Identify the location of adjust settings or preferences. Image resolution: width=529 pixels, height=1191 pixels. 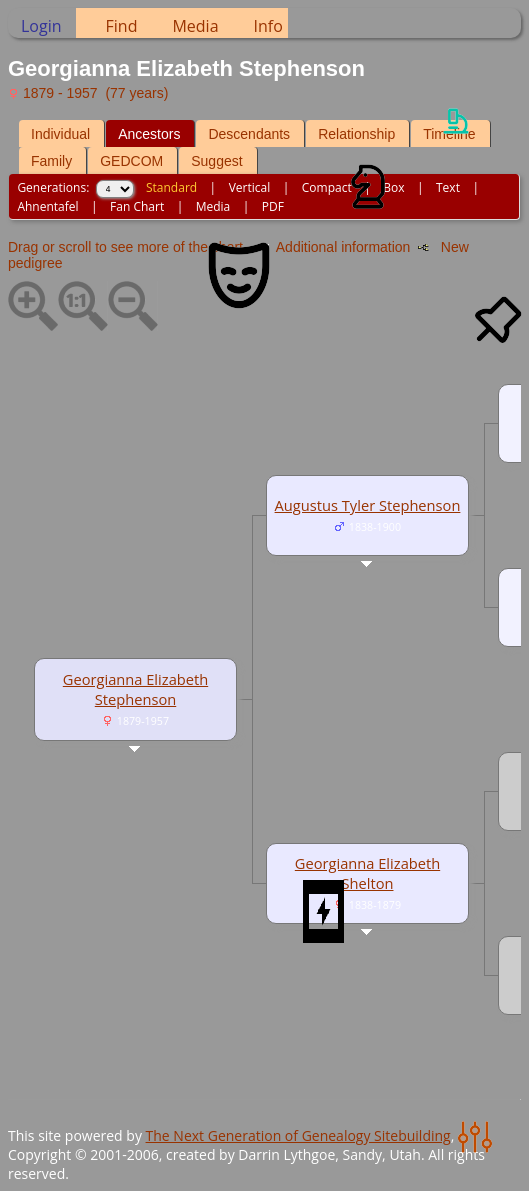
(475, 1137).